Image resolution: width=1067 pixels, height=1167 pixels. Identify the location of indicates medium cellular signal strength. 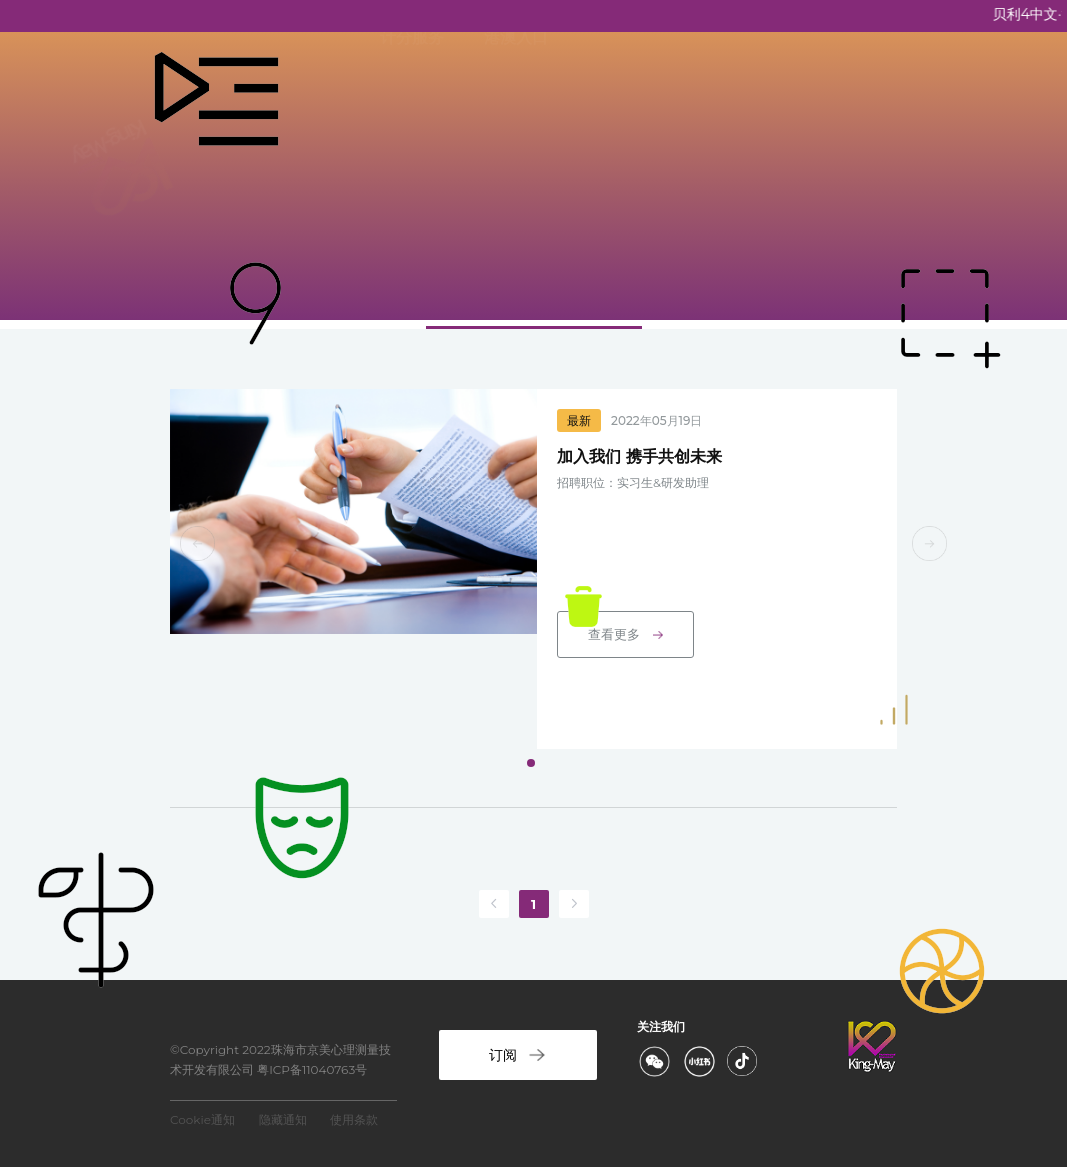
(909, 701).